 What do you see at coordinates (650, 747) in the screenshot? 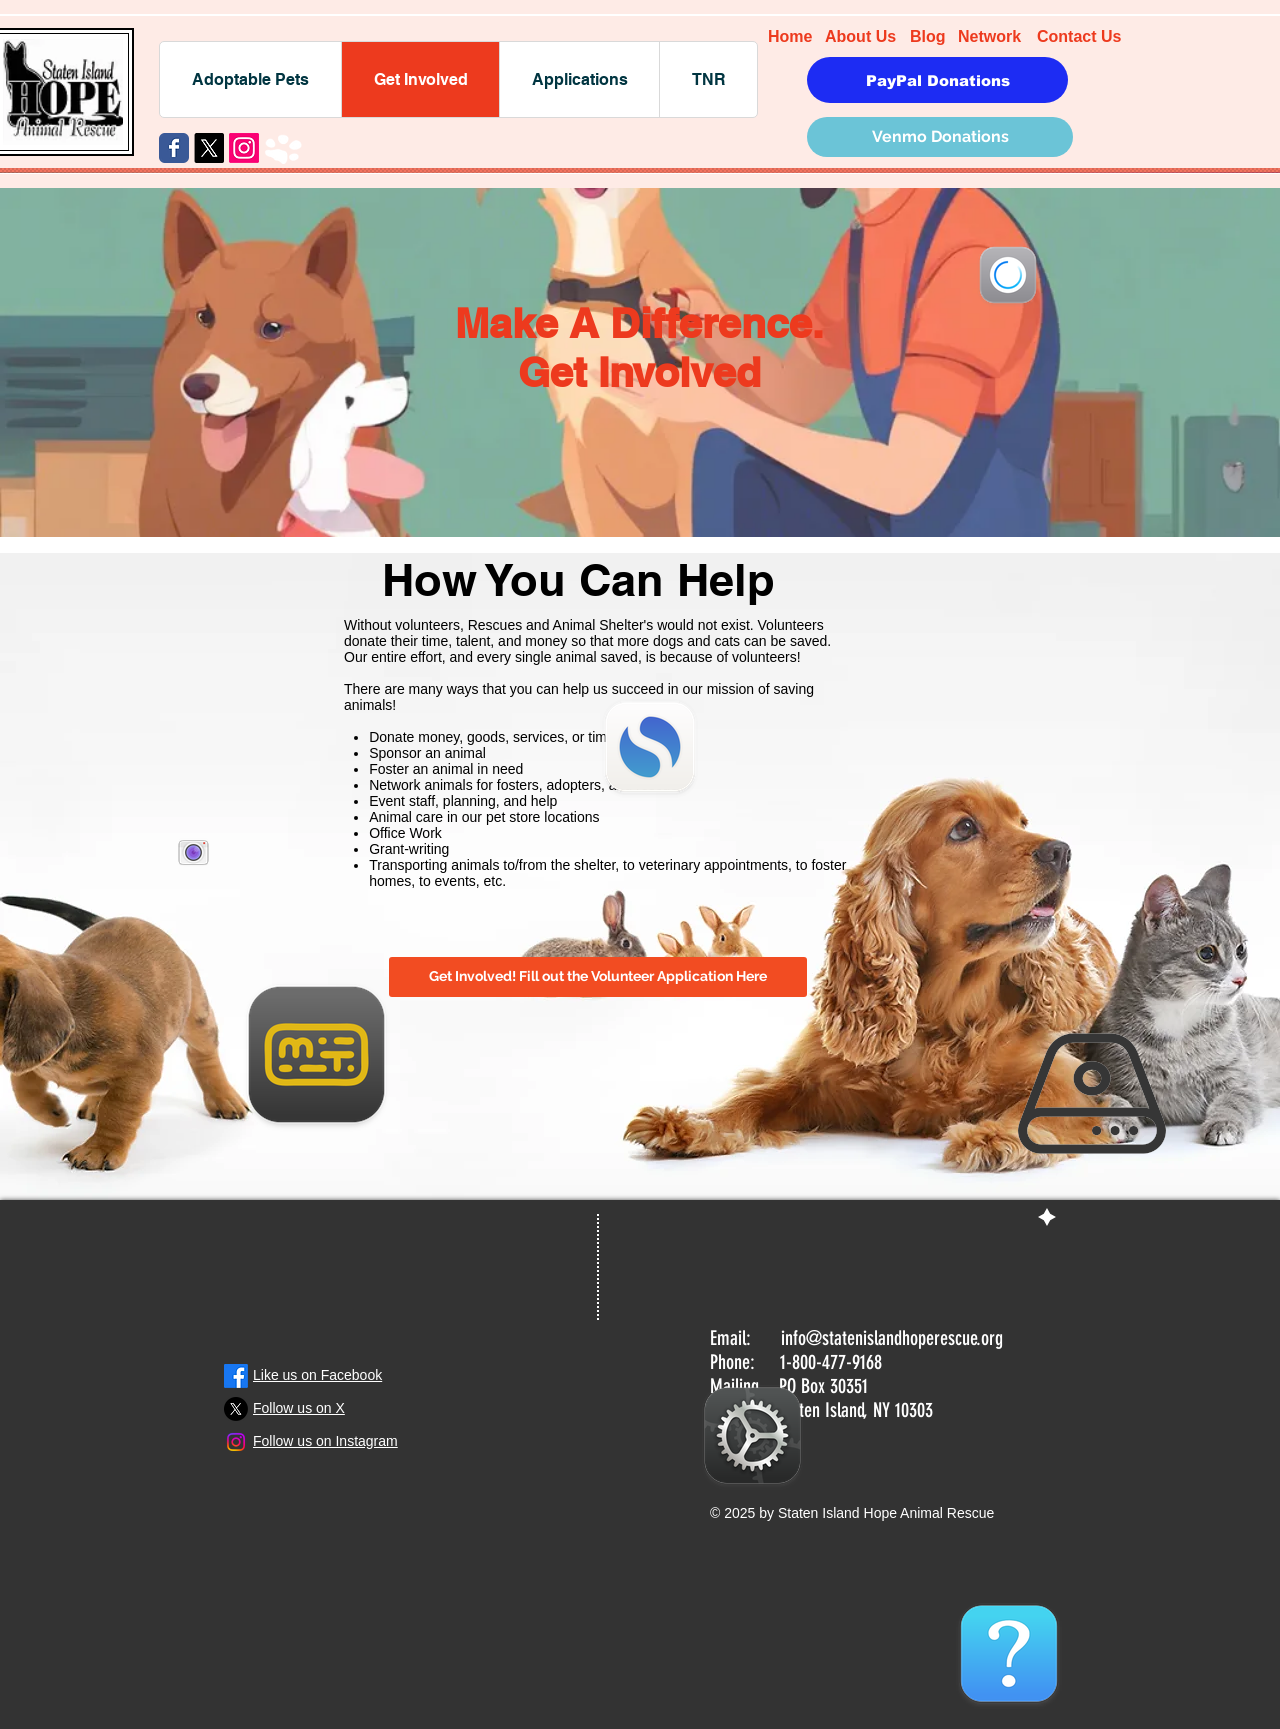
I see `open simplenote app` at bounding box center [650, 747].